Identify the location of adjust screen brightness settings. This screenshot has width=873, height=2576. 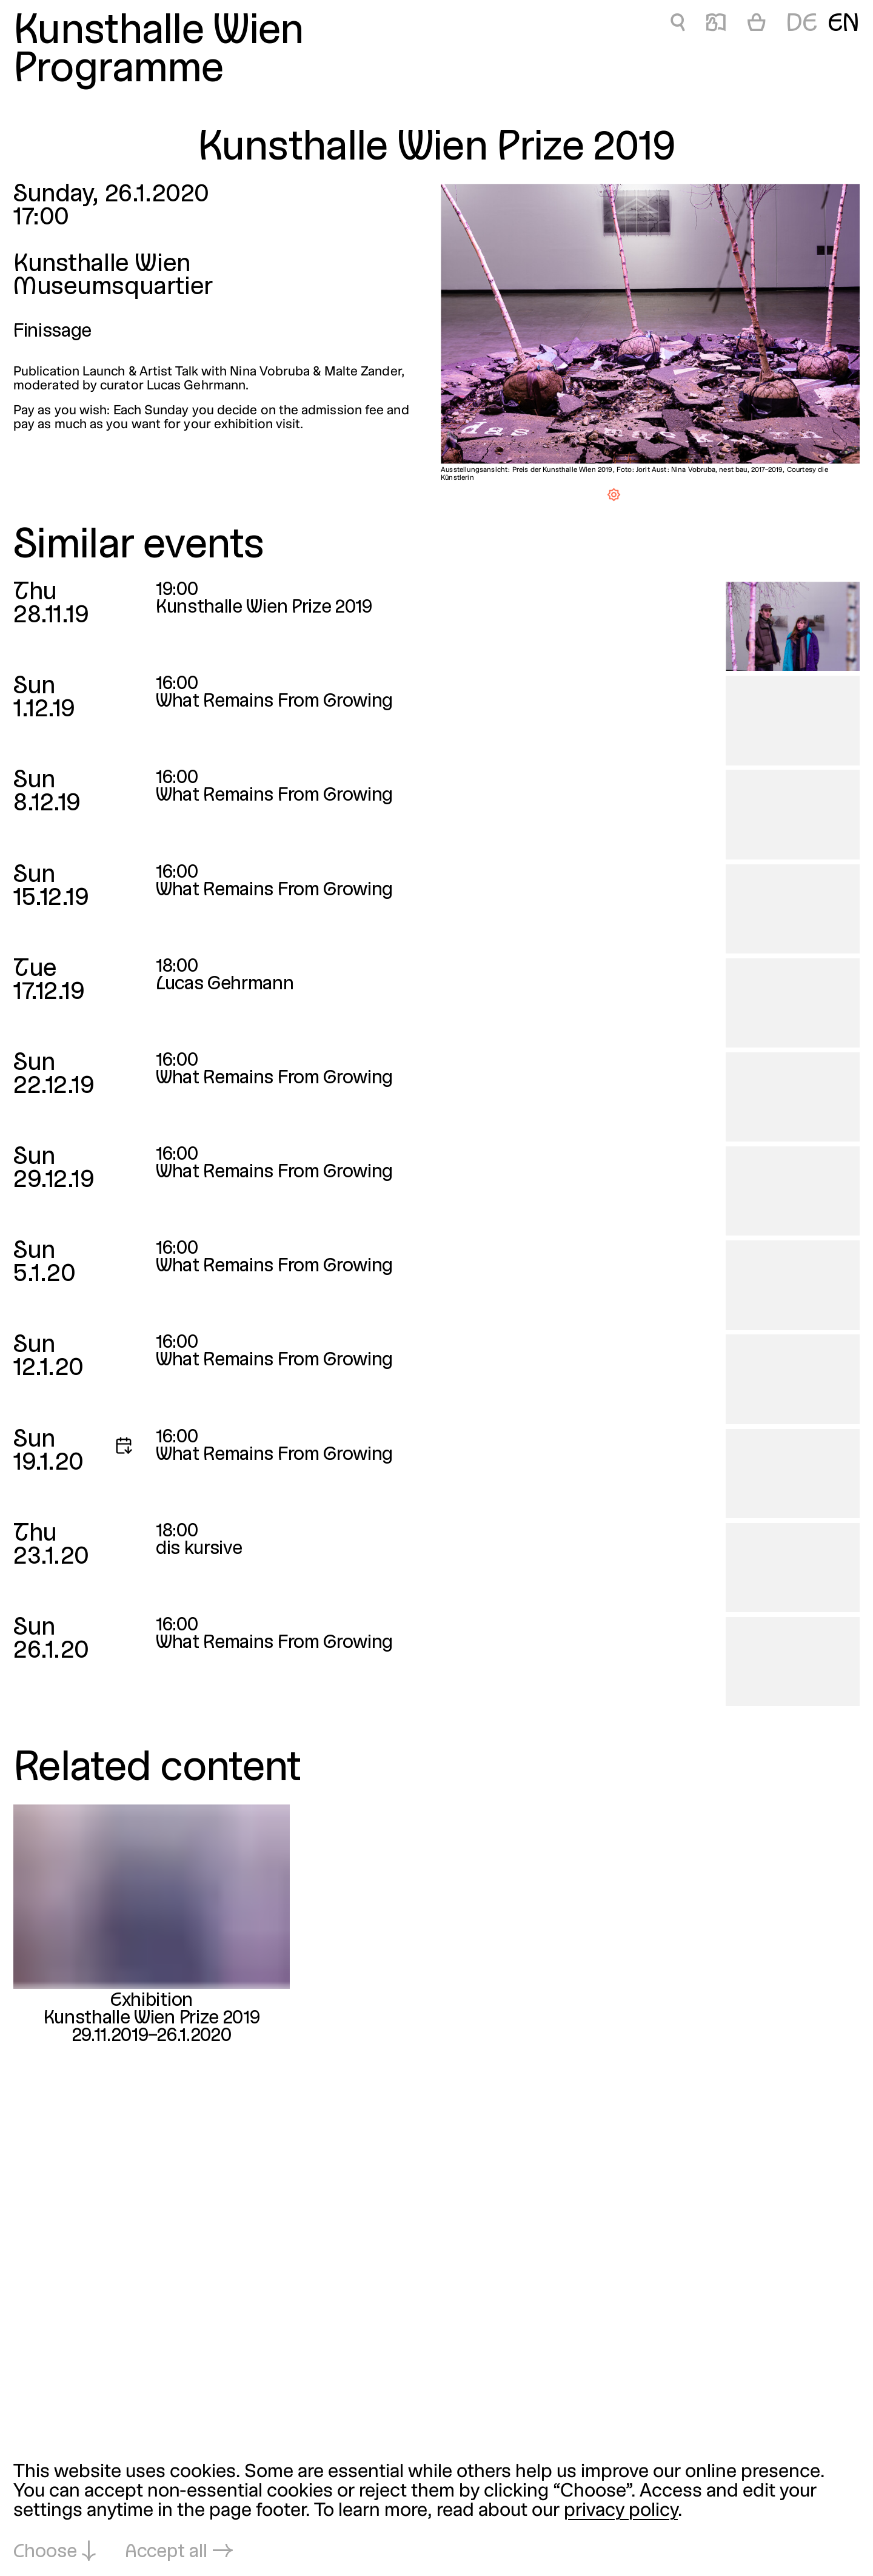
(614, 494).